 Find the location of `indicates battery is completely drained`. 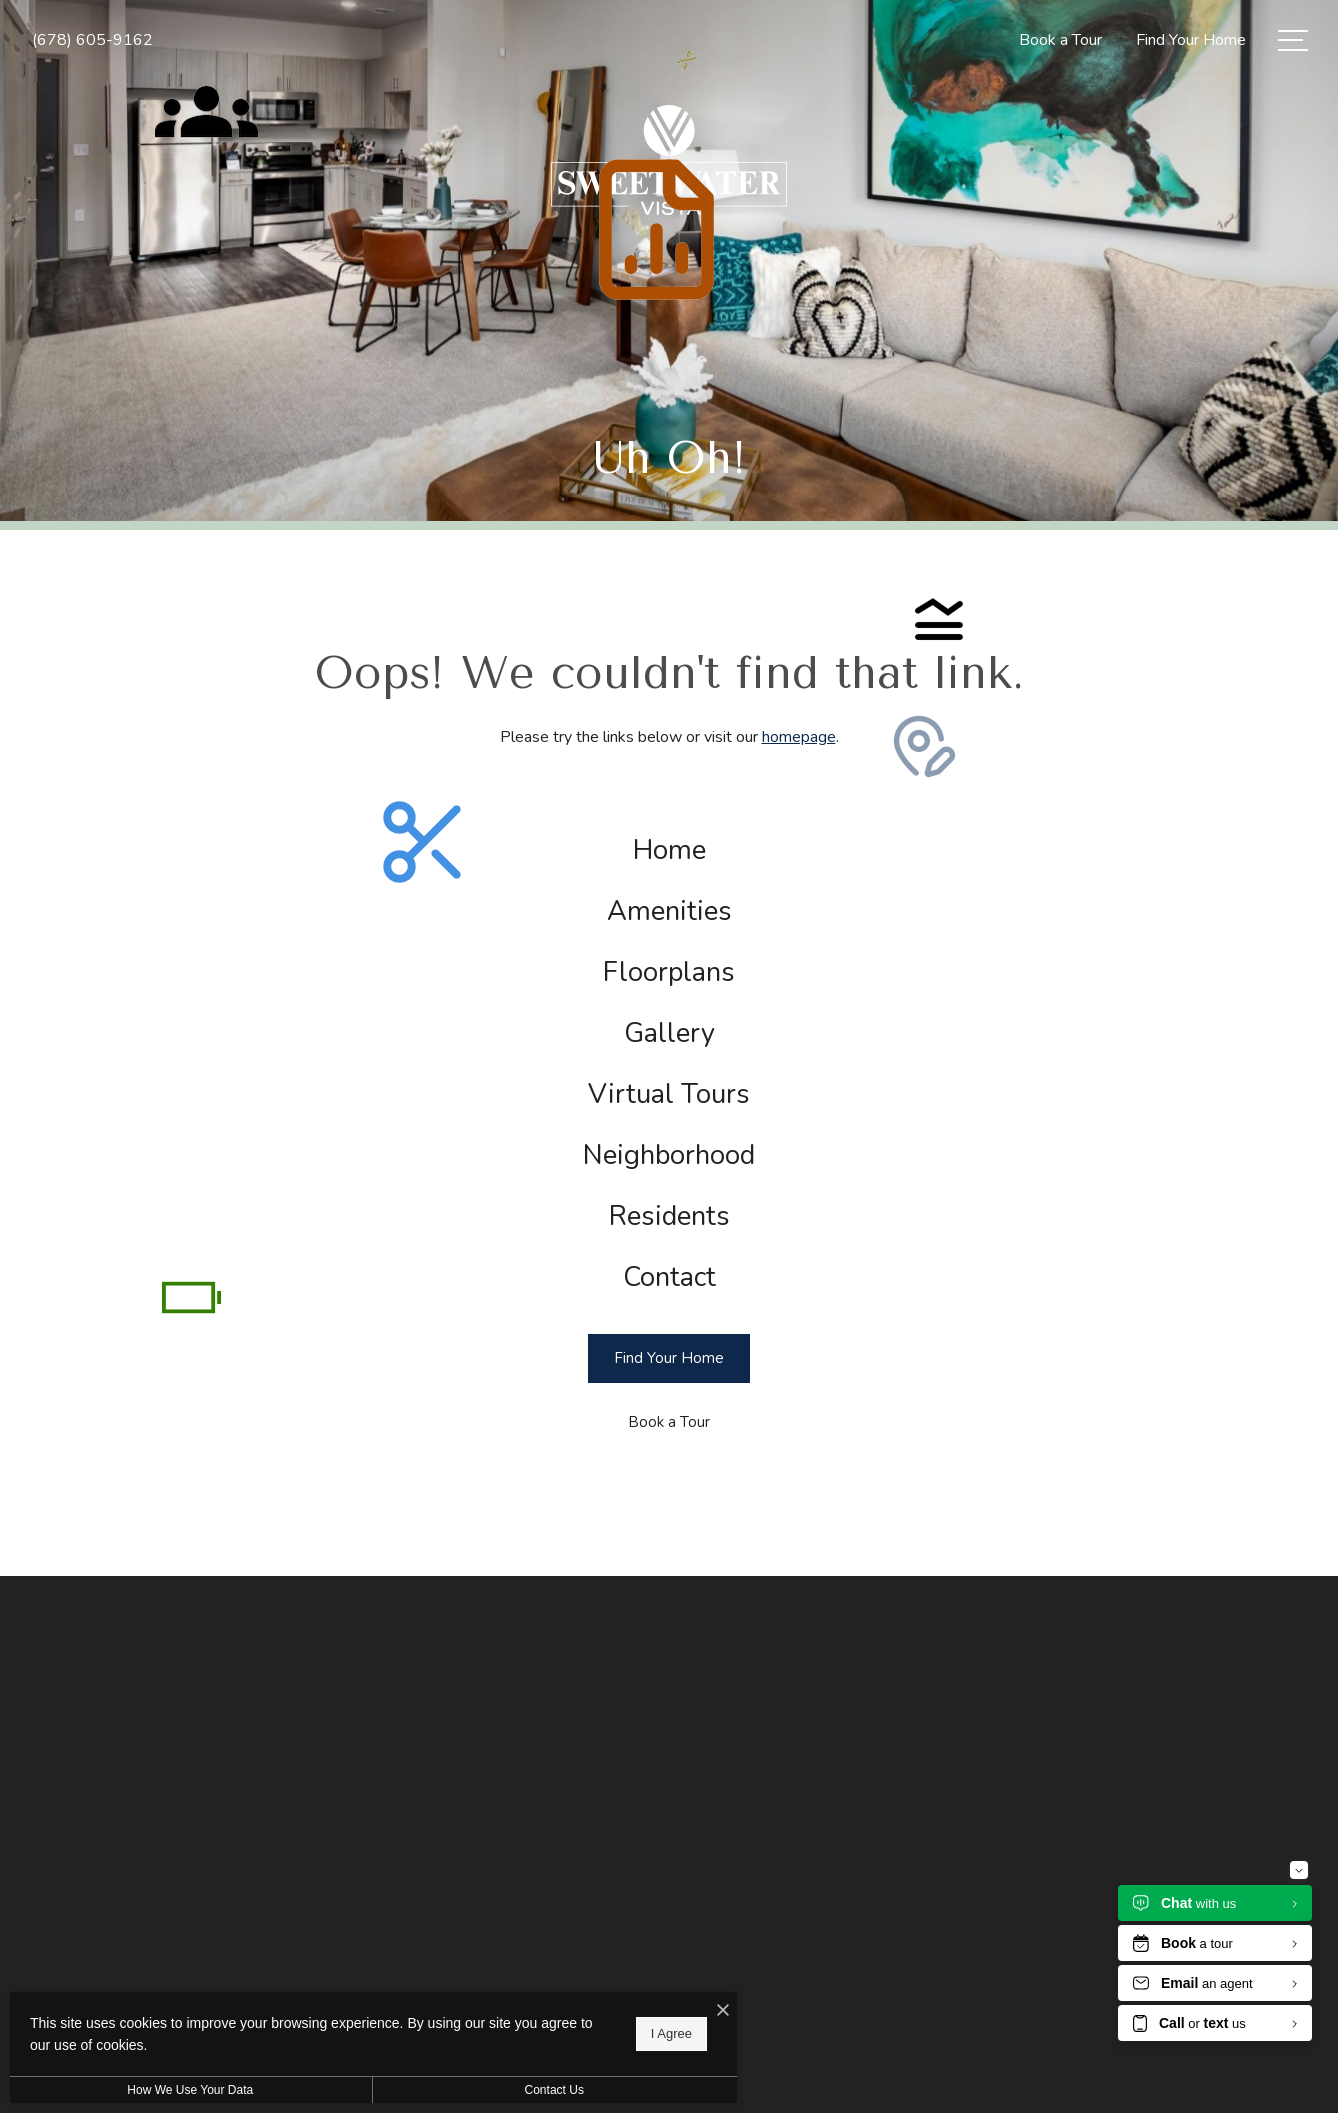

indicates battery is completely drained is located at coordinates (191, 1297).